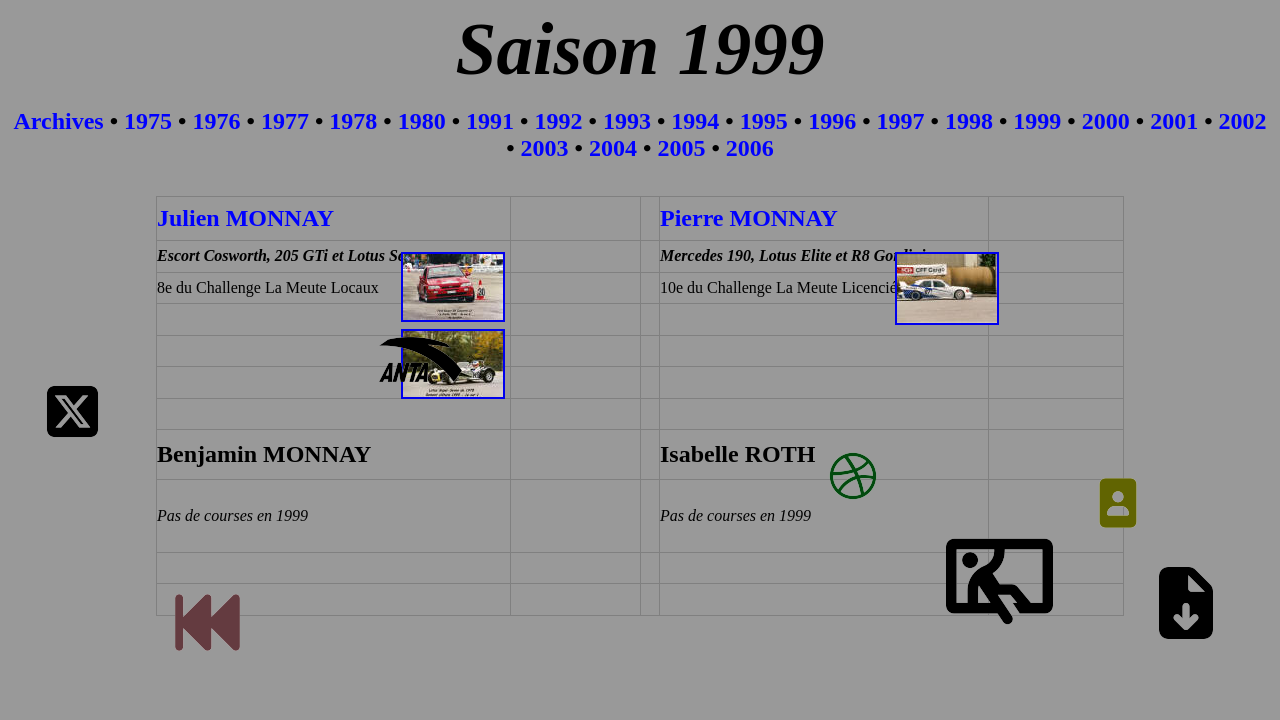  What do you see at coordinates (420, 359) in the screenshot?
I see `visit the Anta sports brand website` at bounding box center [420, 359].